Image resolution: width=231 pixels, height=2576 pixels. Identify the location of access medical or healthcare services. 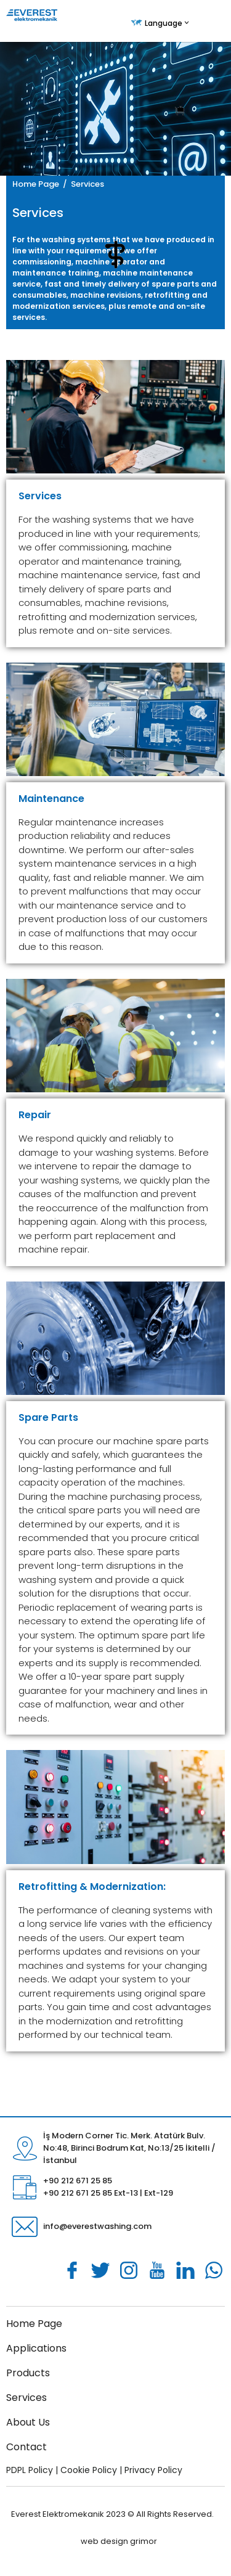
(116, 255).